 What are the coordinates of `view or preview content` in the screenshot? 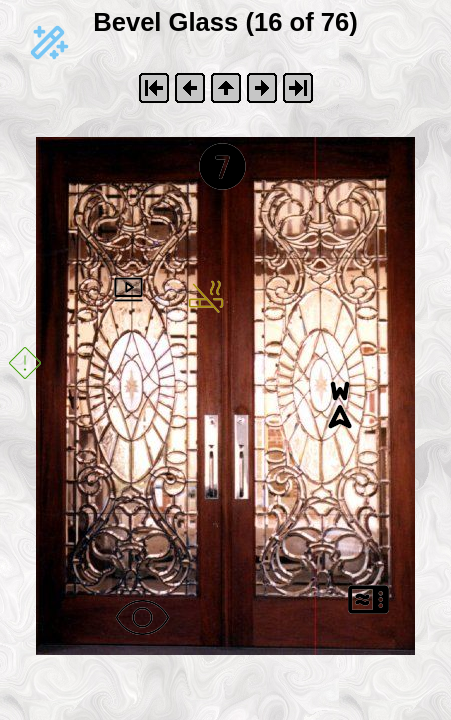 It's located at (142, 617).